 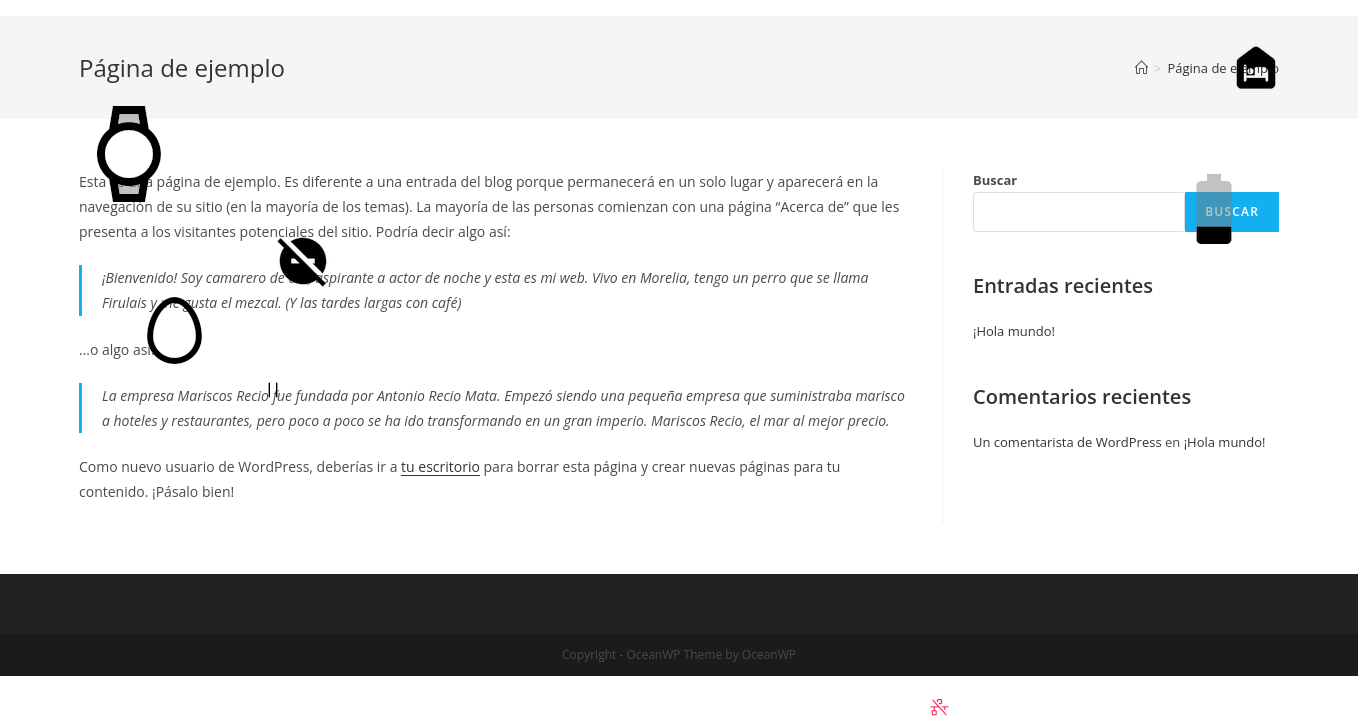 I want to click on network connection unavailable, so click(x=939, y=707).